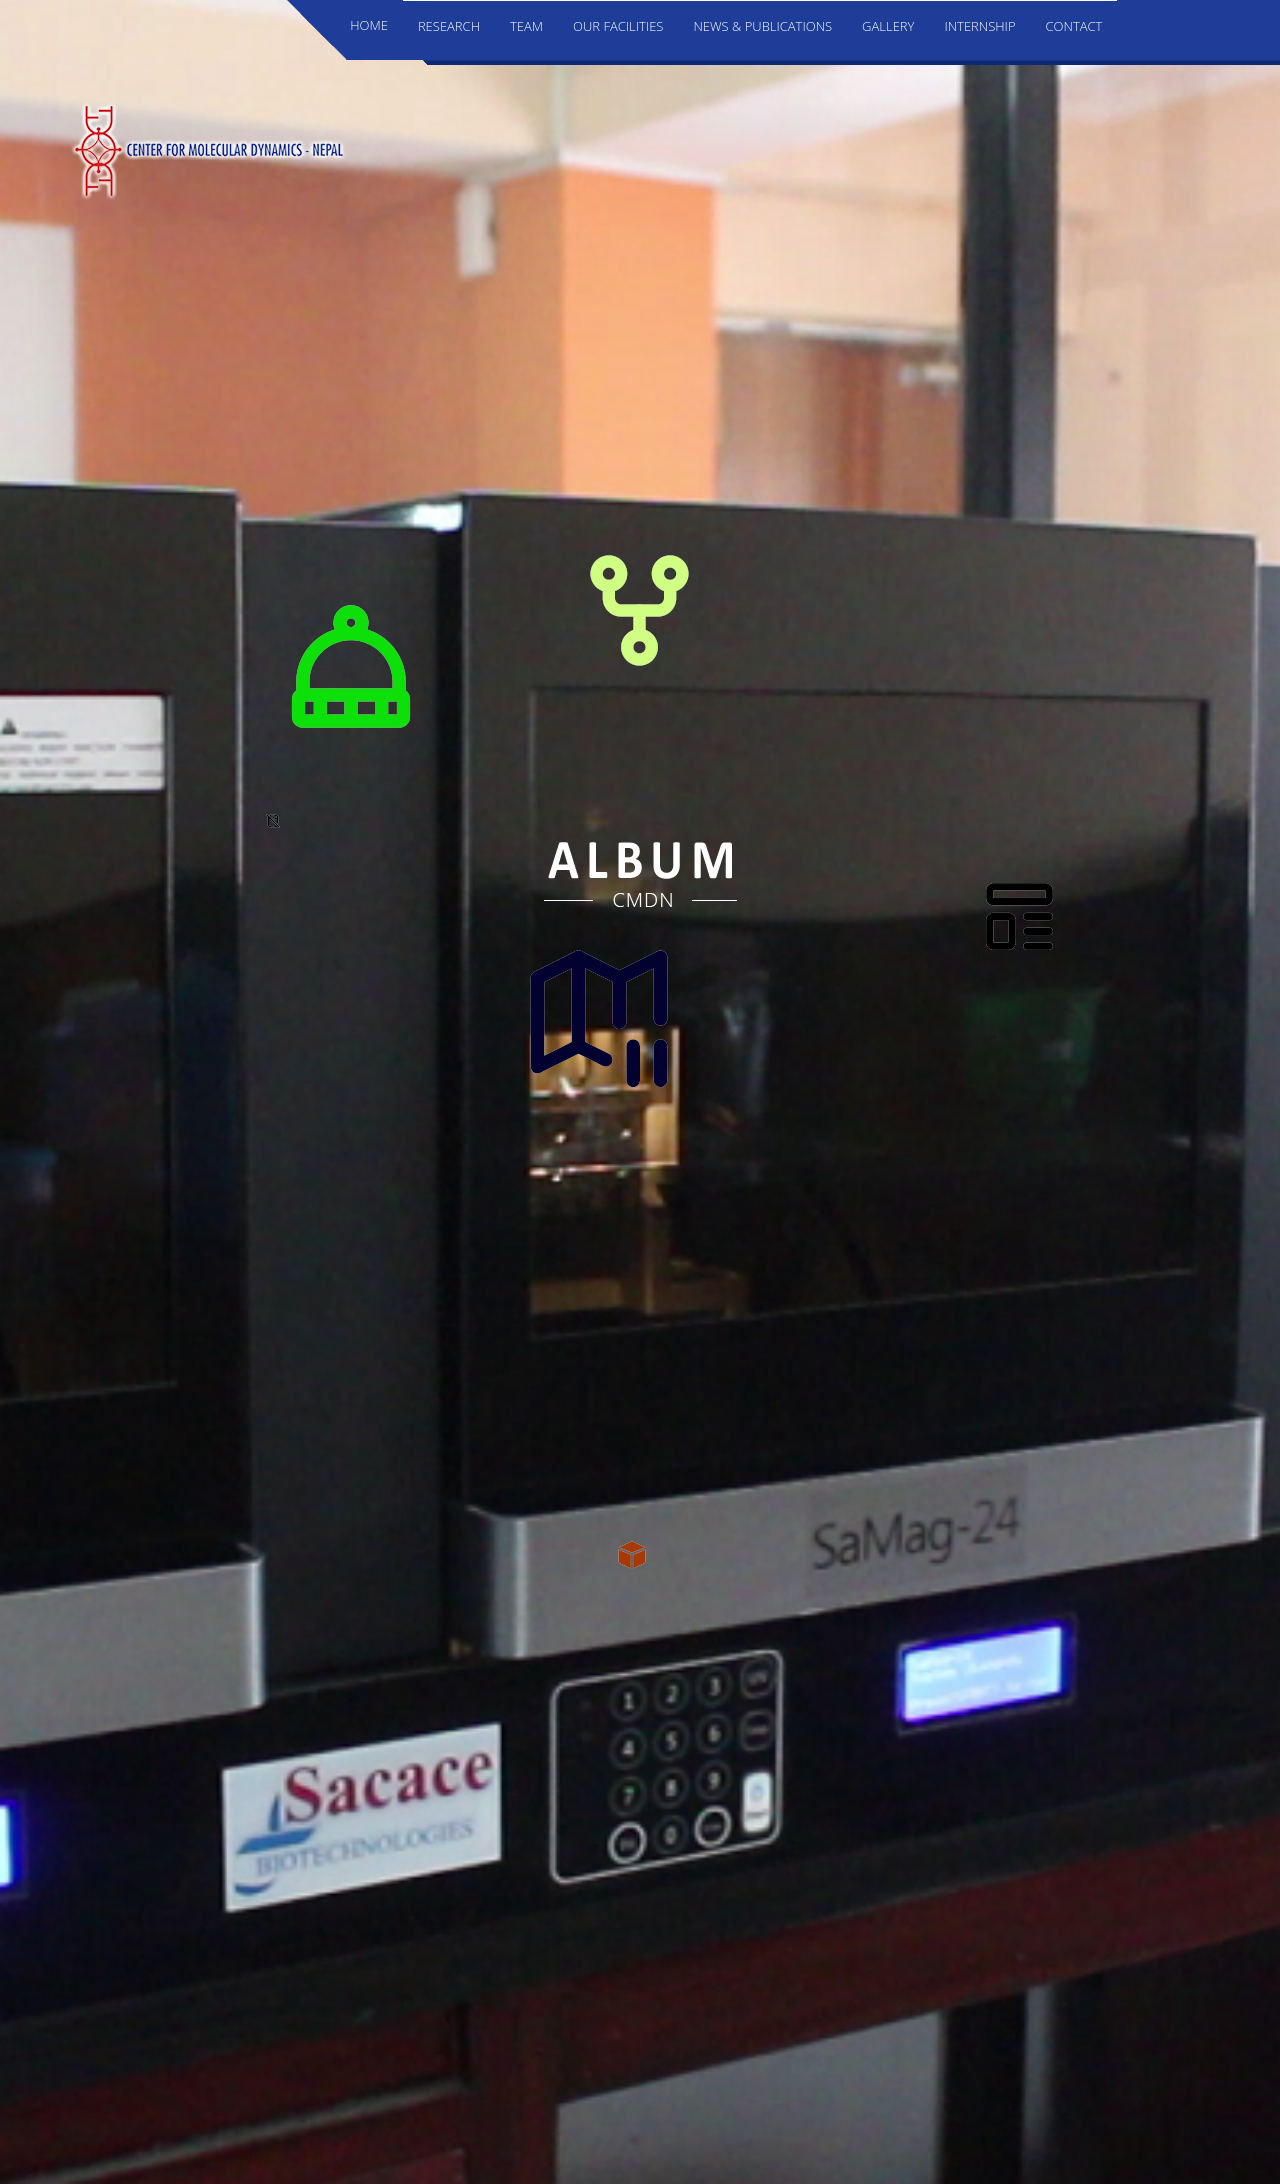 Image resolution: width=1280 pixels, height=2184 pixels. Describe the element at coordinates (273, 821) in the screenshot. I see `database or storage unavailable` at that location.